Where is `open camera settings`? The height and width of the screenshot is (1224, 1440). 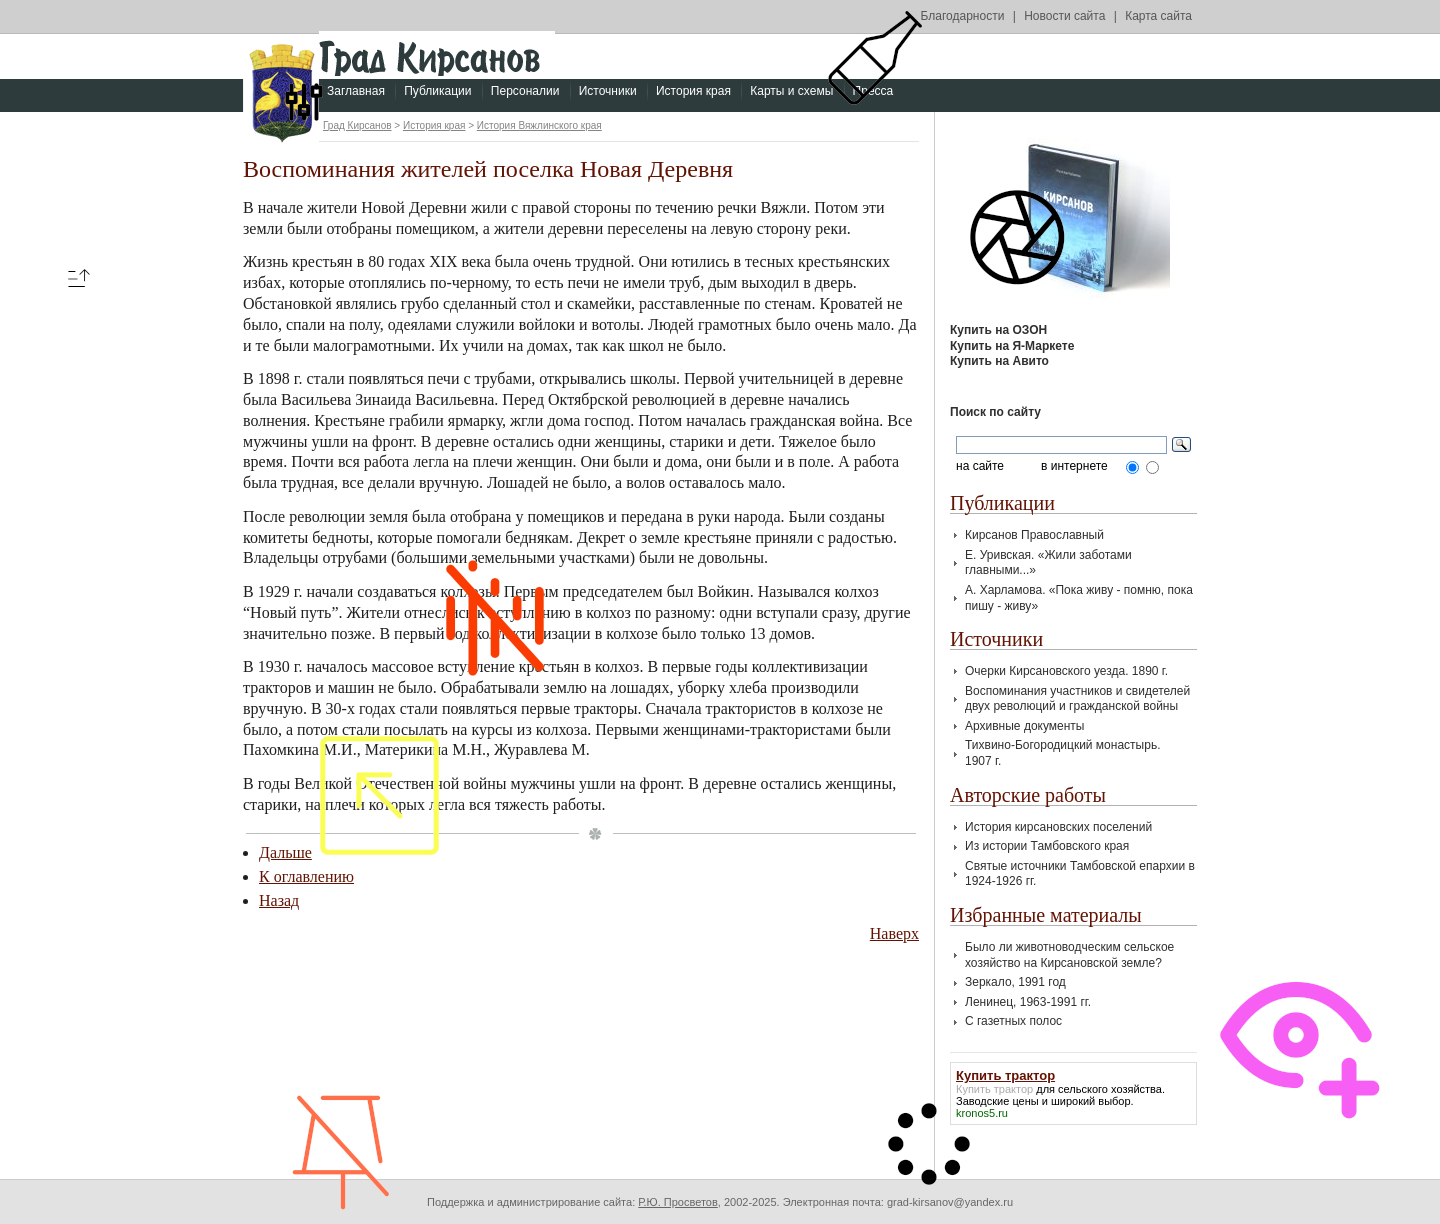 open camera settings is located at coordinates (1017, 237).